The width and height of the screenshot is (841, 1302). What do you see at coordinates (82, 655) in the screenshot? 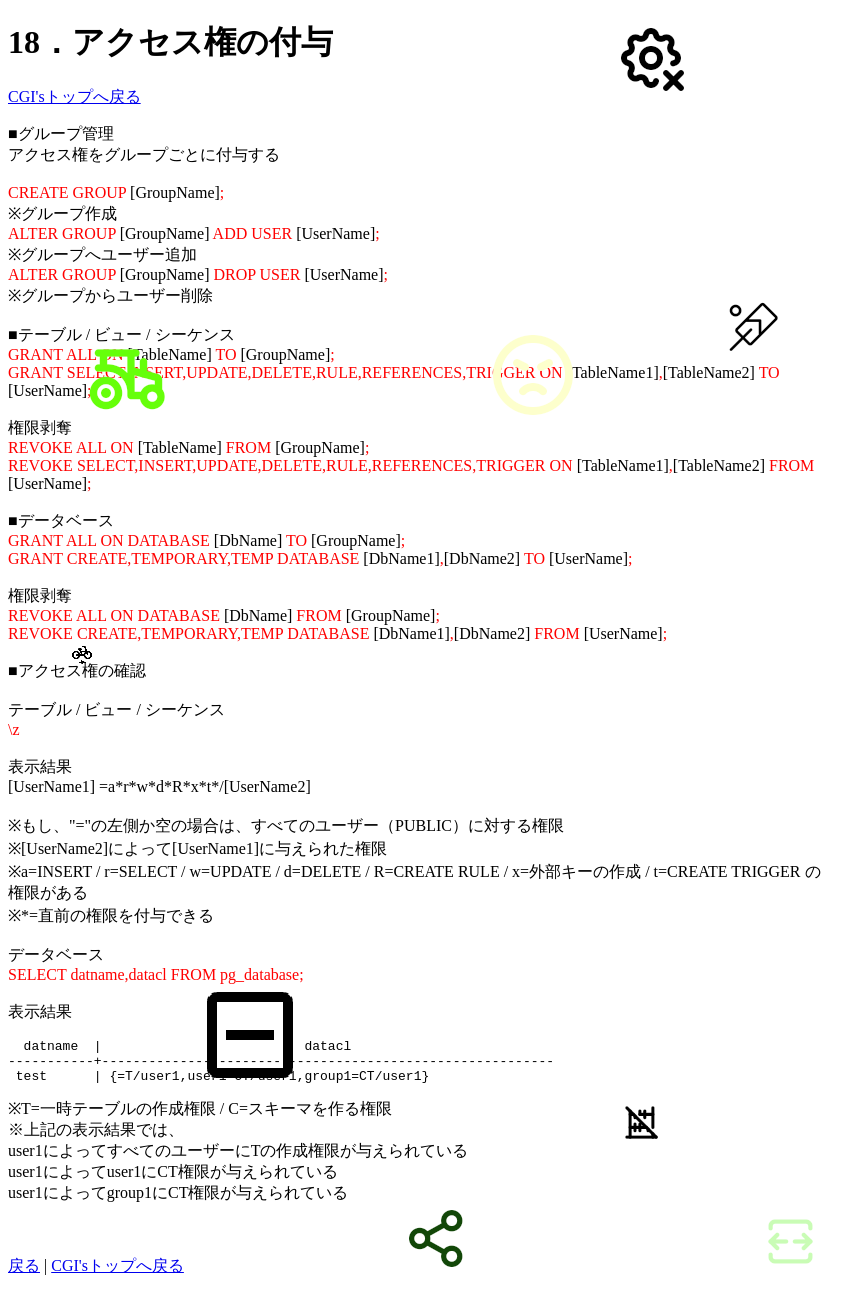
I see `select electric bike as transportation mode` at bounding box center [82, 655].